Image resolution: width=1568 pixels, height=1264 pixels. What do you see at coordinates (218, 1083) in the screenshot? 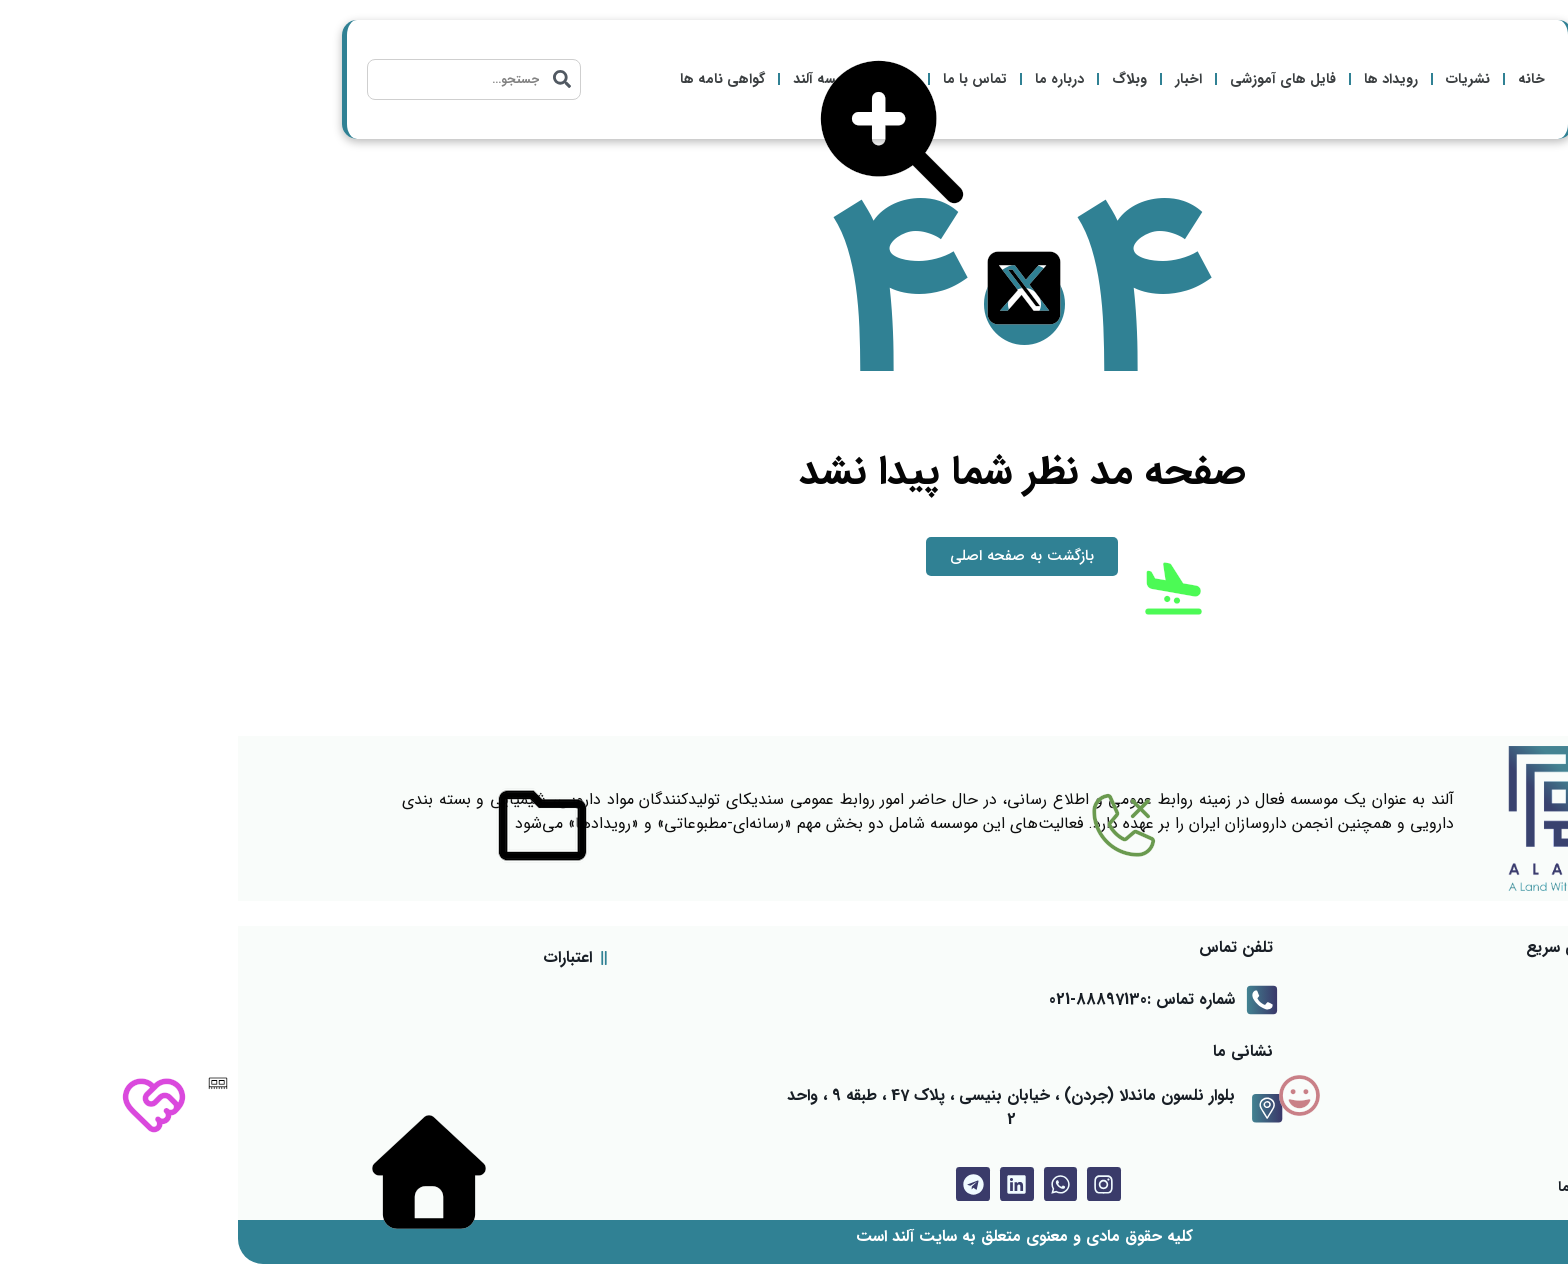
I see `view device memory or RAM usage` at bounding box center [218, 1083].